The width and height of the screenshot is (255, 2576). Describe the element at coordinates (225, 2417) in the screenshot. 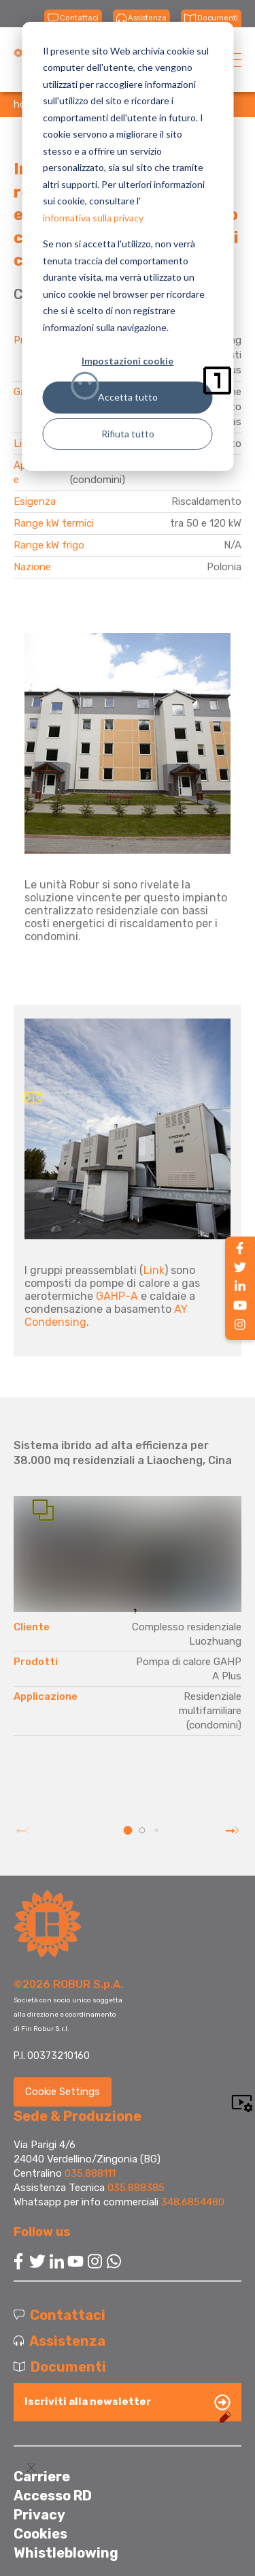

I see `edit content or text` at that location.